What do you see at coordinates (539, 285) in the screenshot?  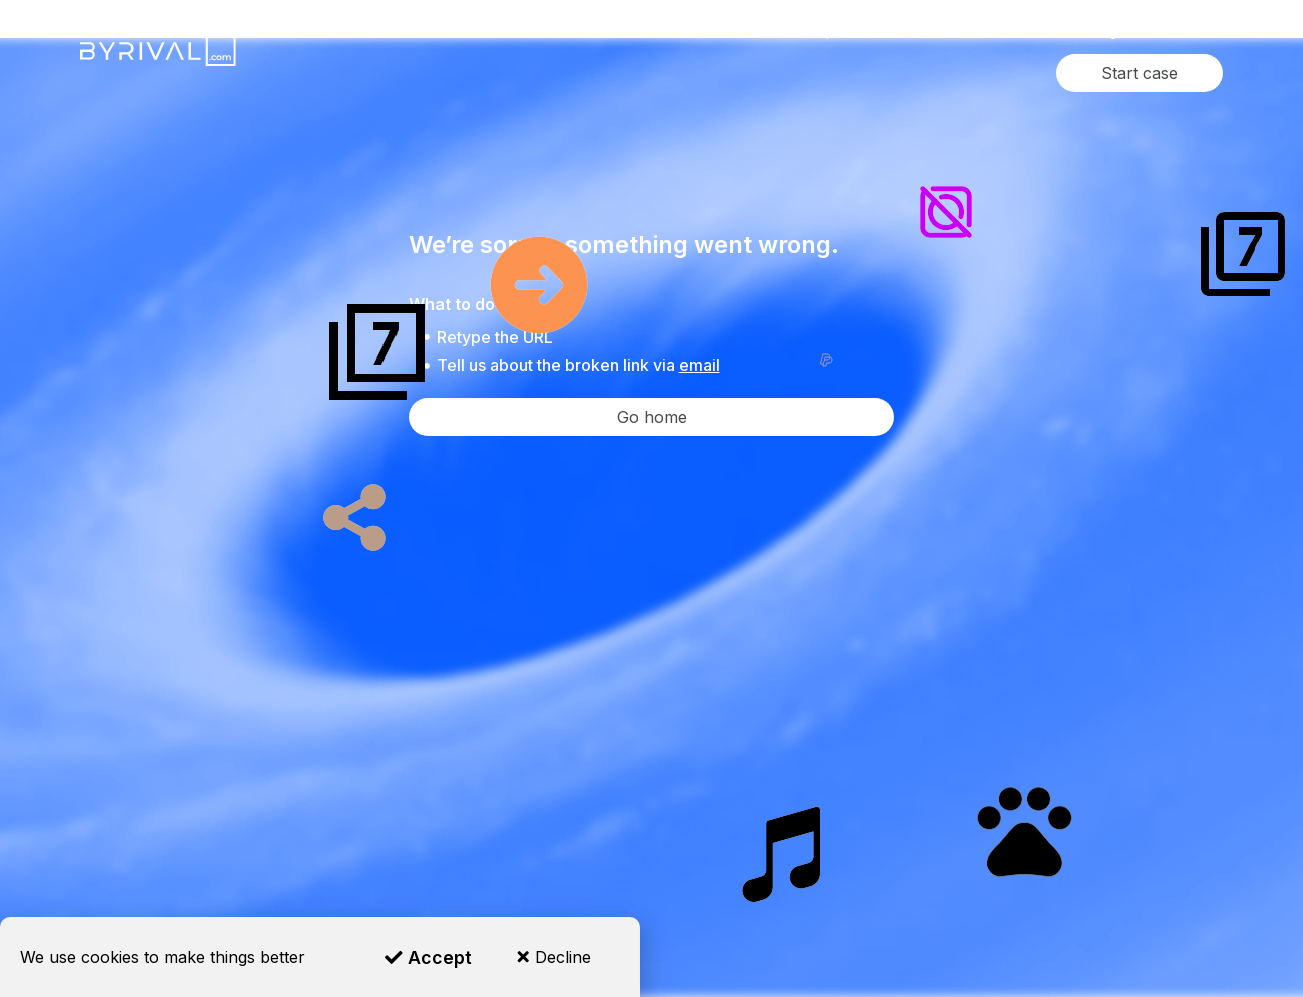 I see `proceed to the next step` at bounding box center [539, 285].